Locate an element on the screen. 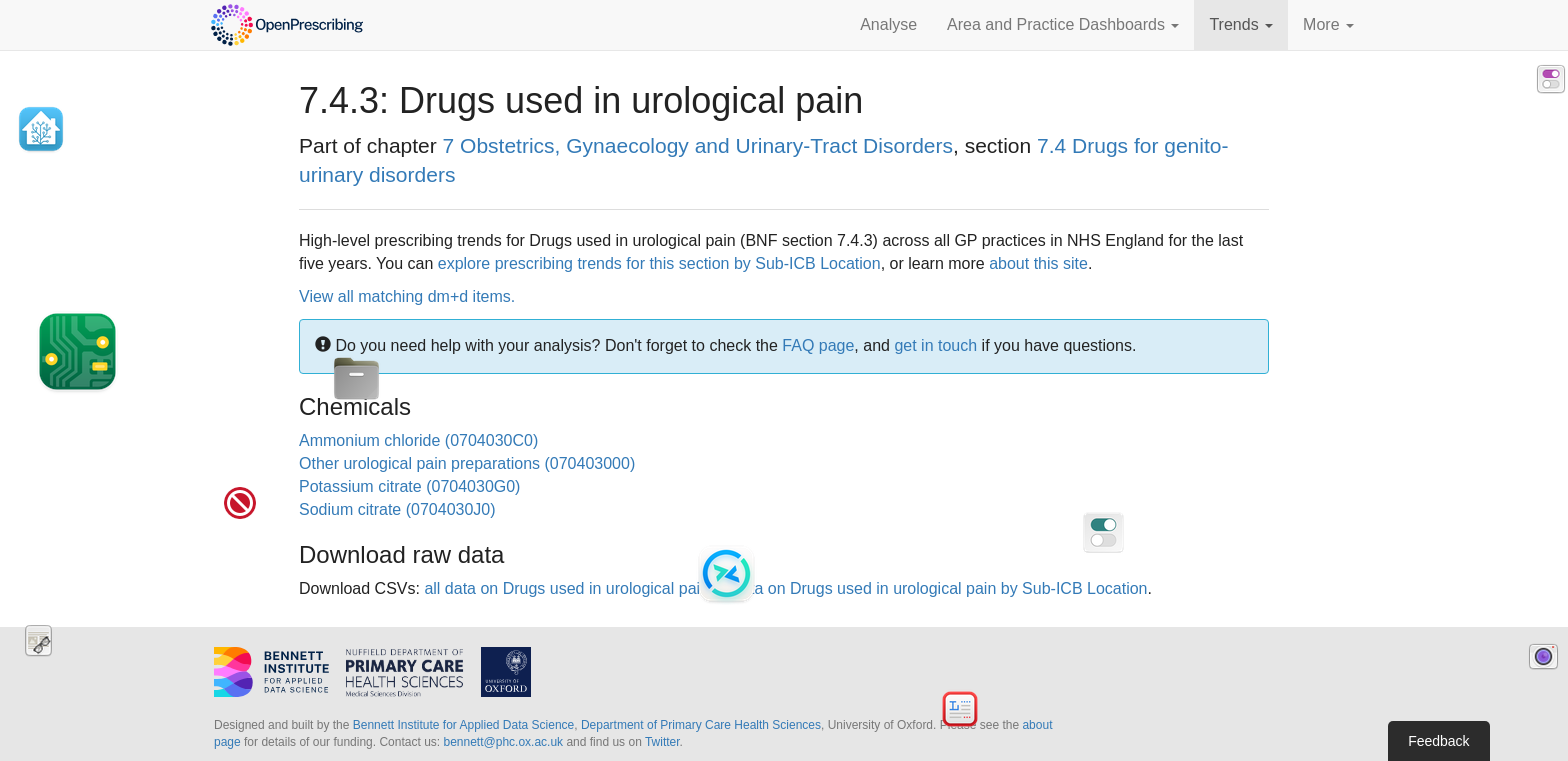 Image resolution: width=1568 pixels, height=761 pixels. open Lorem placeholder text generator app is located at coordinates (960, 709).